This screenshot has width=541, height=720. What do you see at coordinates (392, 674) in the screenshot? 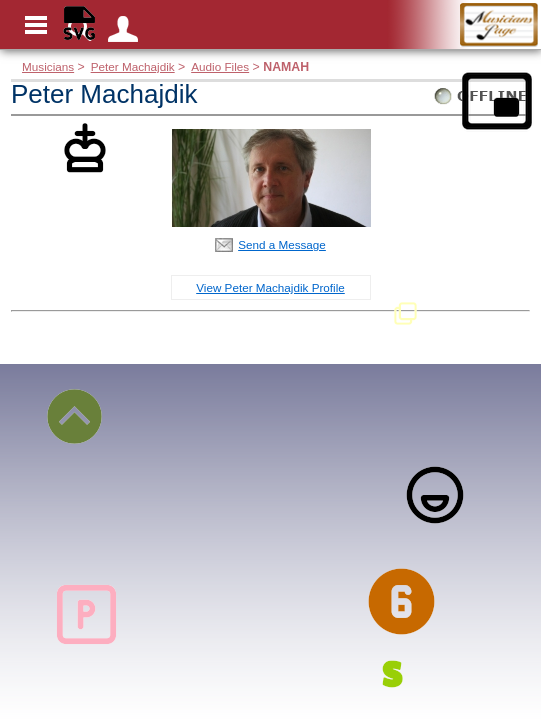
I see `connect to stripe payment processing` at bounding box center [392, 674].